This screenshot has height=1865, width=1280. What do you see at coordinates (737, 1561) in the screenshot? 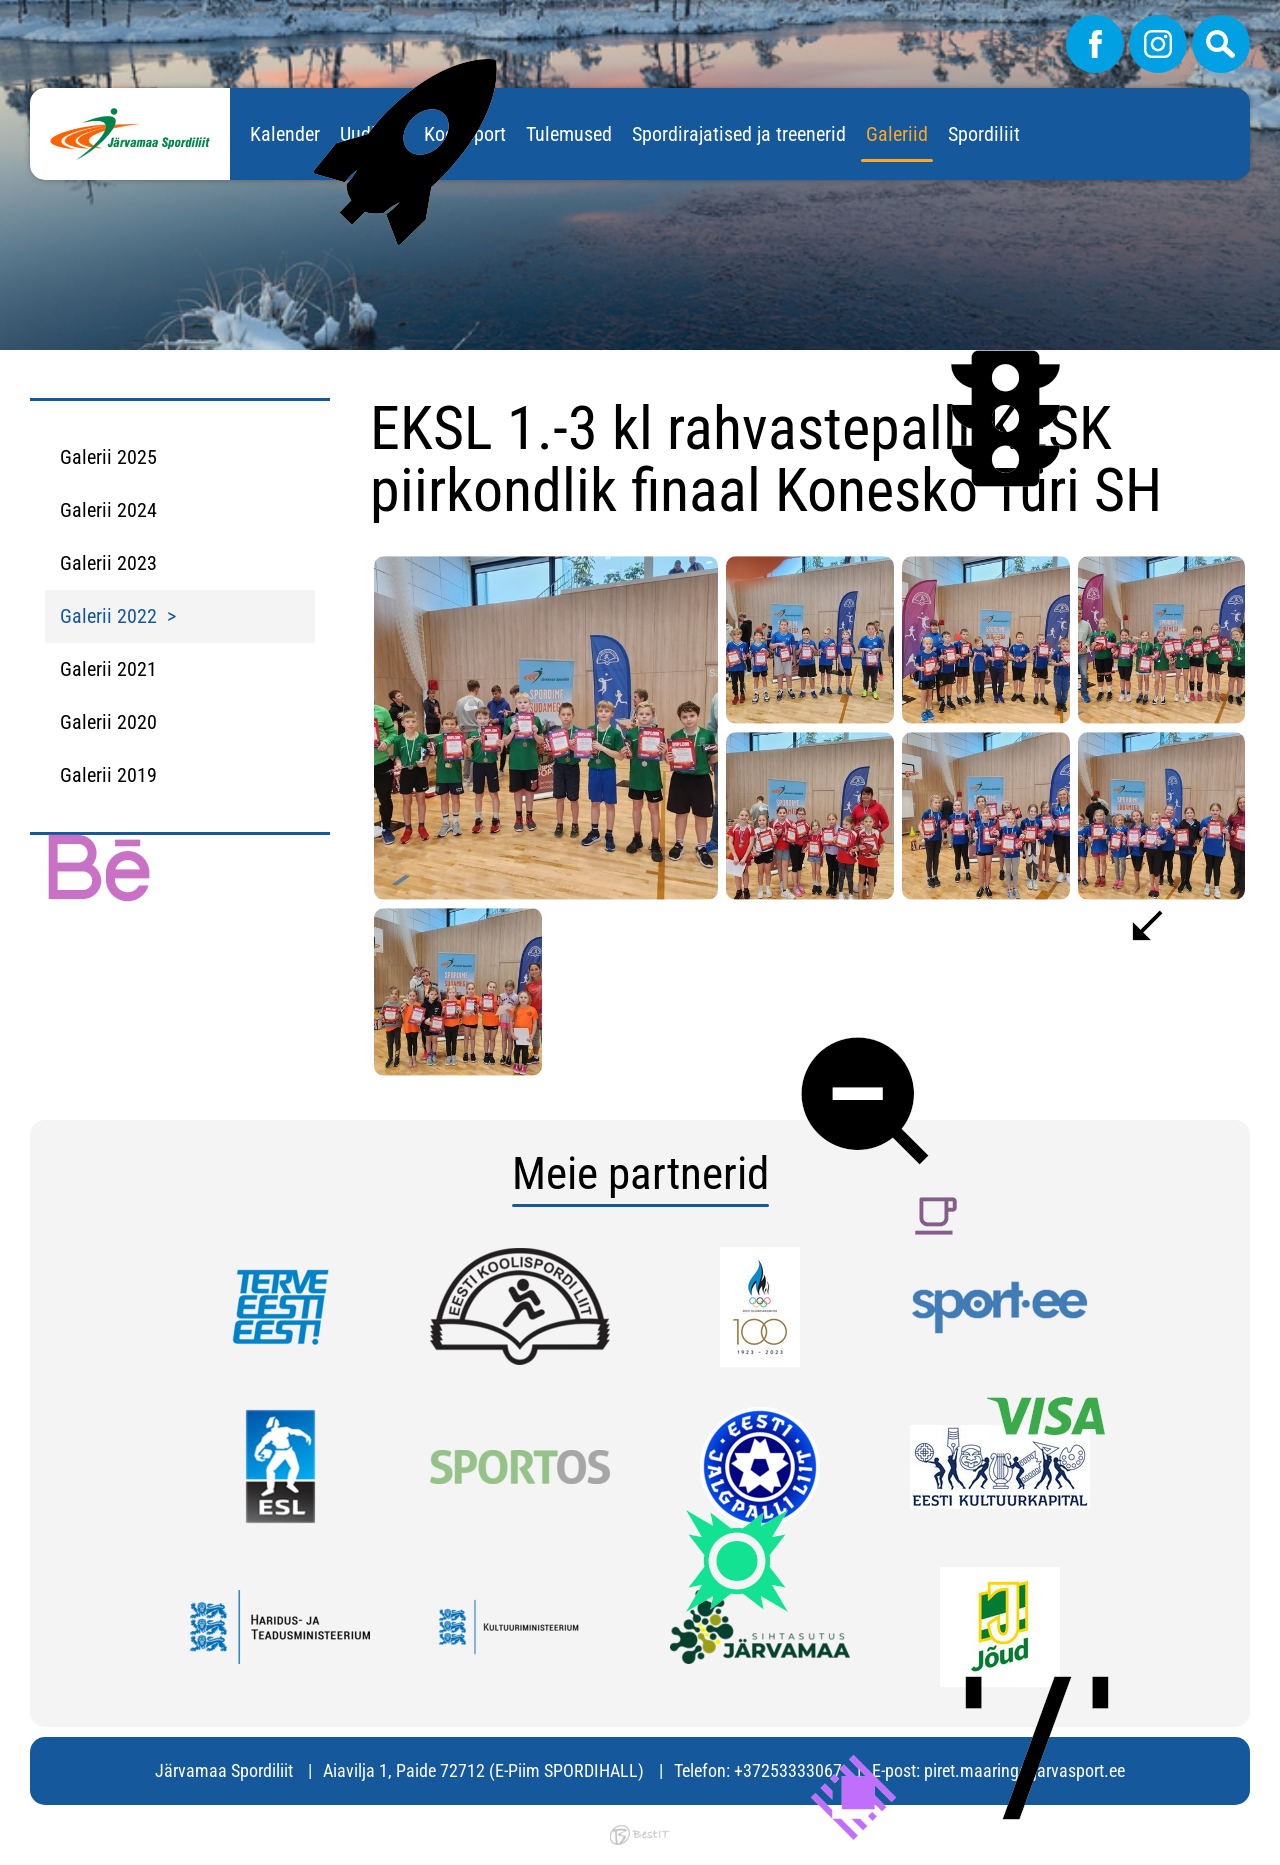
I see `sith order logo from star wars` at bounding box center [737, 1561].